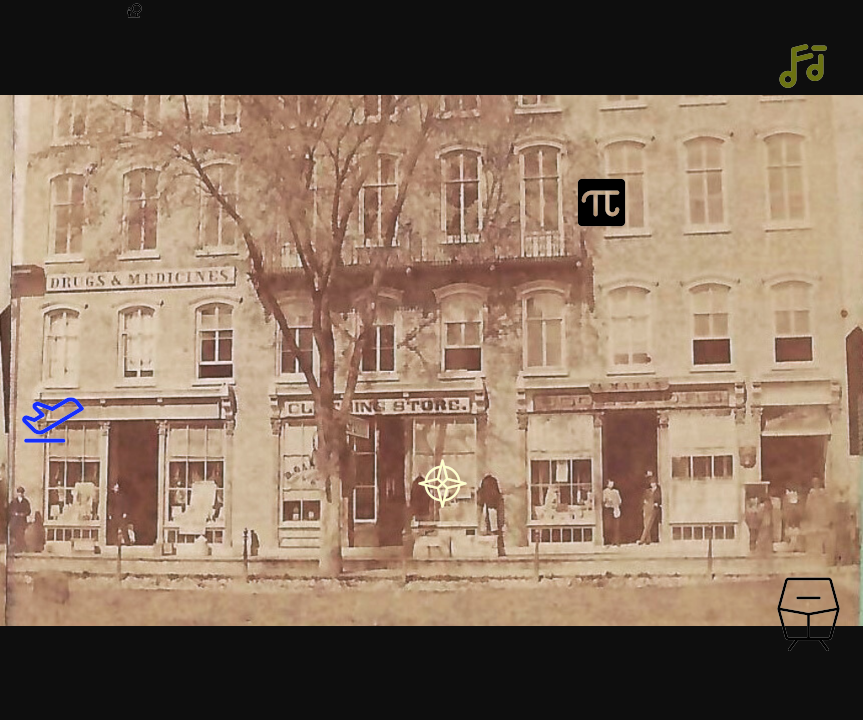 This screenshot has width=863, height=720. Describe the element at coordinates (601, 202) in the screenshot. I see `access mathematical or scientific calculator functions` at that location.